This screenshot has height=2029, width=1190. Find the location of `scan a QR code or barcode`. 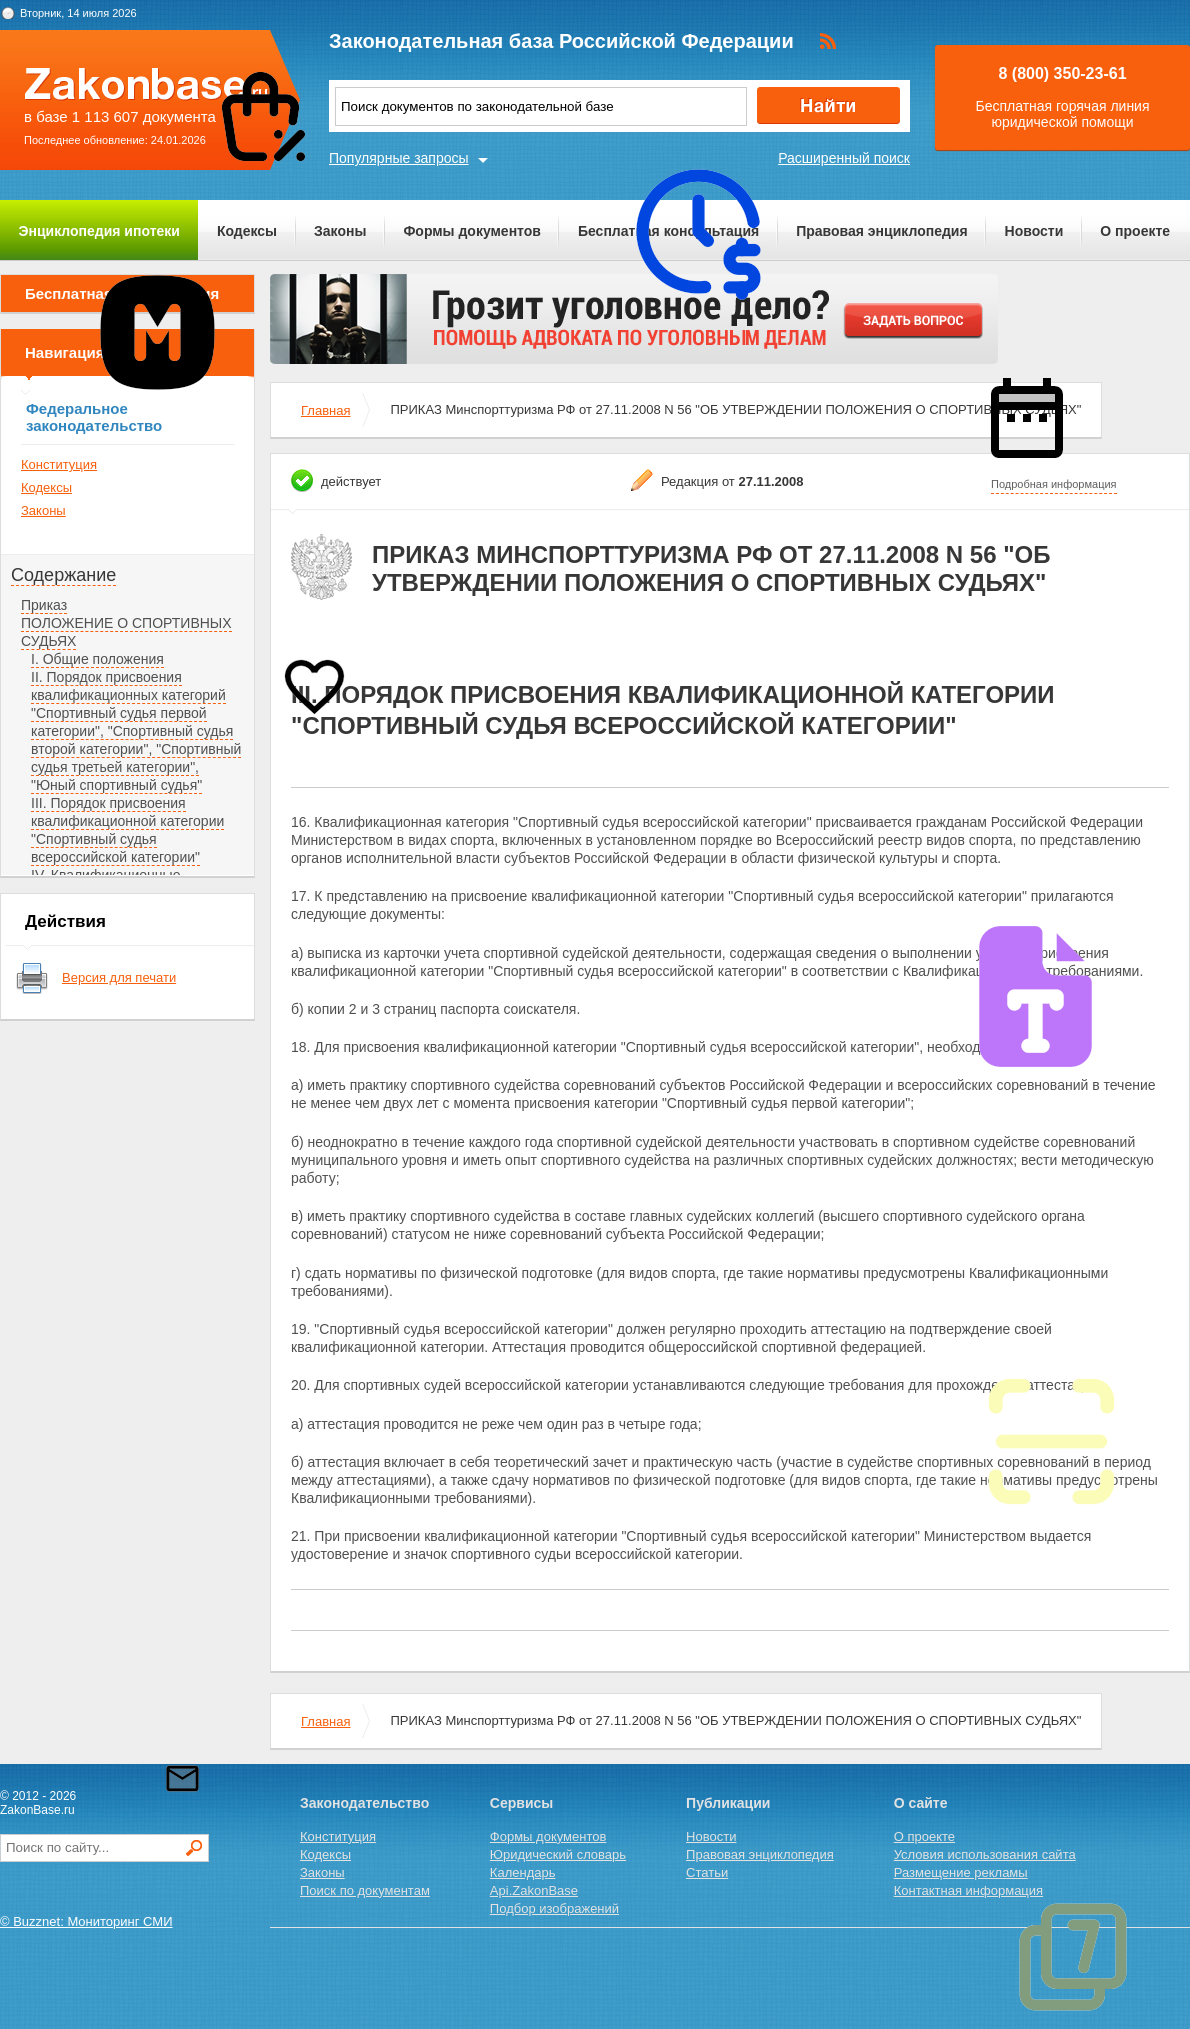

scan a QR code or barcode is located at coordinates (1051, 1441).